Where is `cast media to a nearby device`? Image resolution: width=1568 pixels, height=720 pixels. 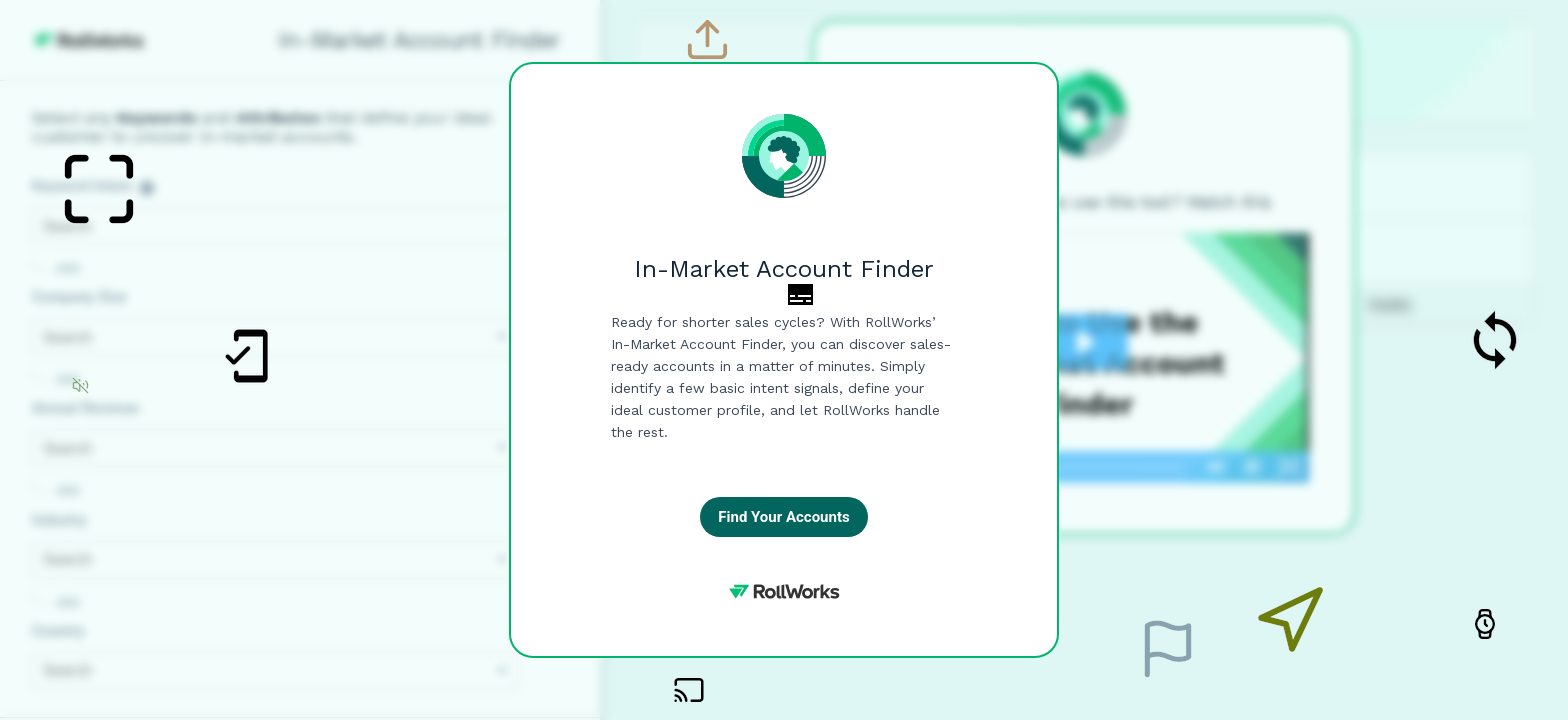
cast media to a nearby device is located at coordinates (689, 690).